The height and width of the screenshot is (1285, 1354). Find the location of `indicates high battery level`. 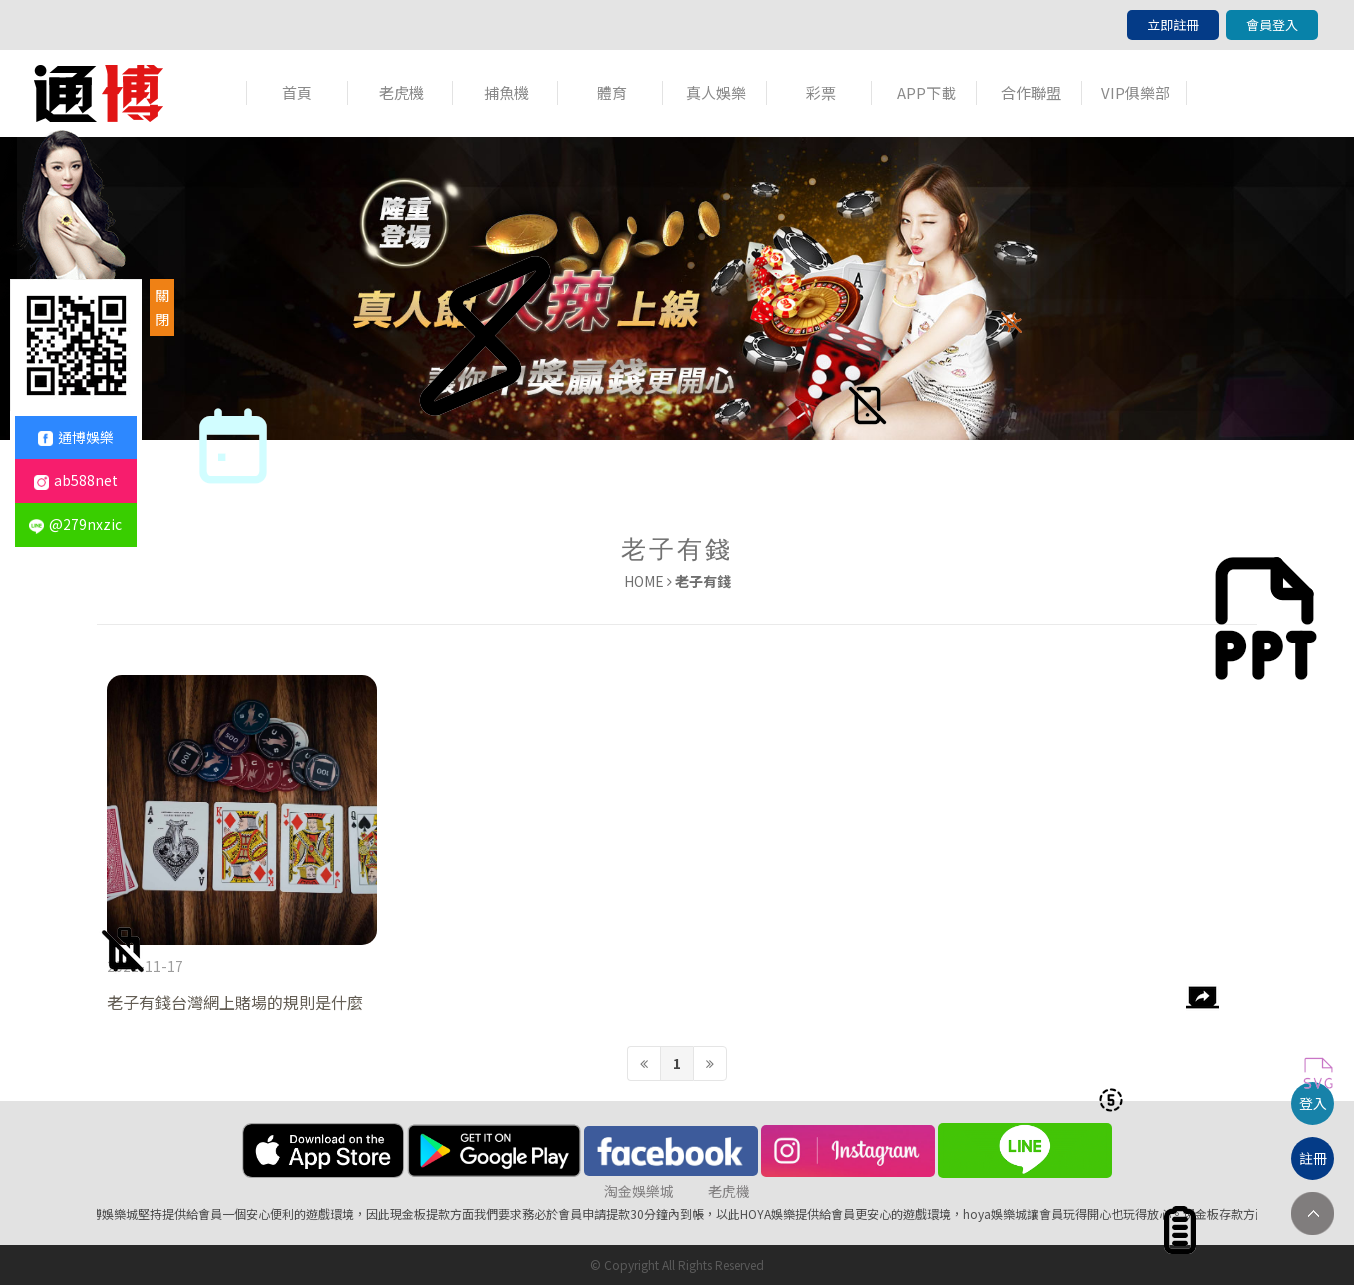

indicates high battery level is located at coordinates (1180, 1230).